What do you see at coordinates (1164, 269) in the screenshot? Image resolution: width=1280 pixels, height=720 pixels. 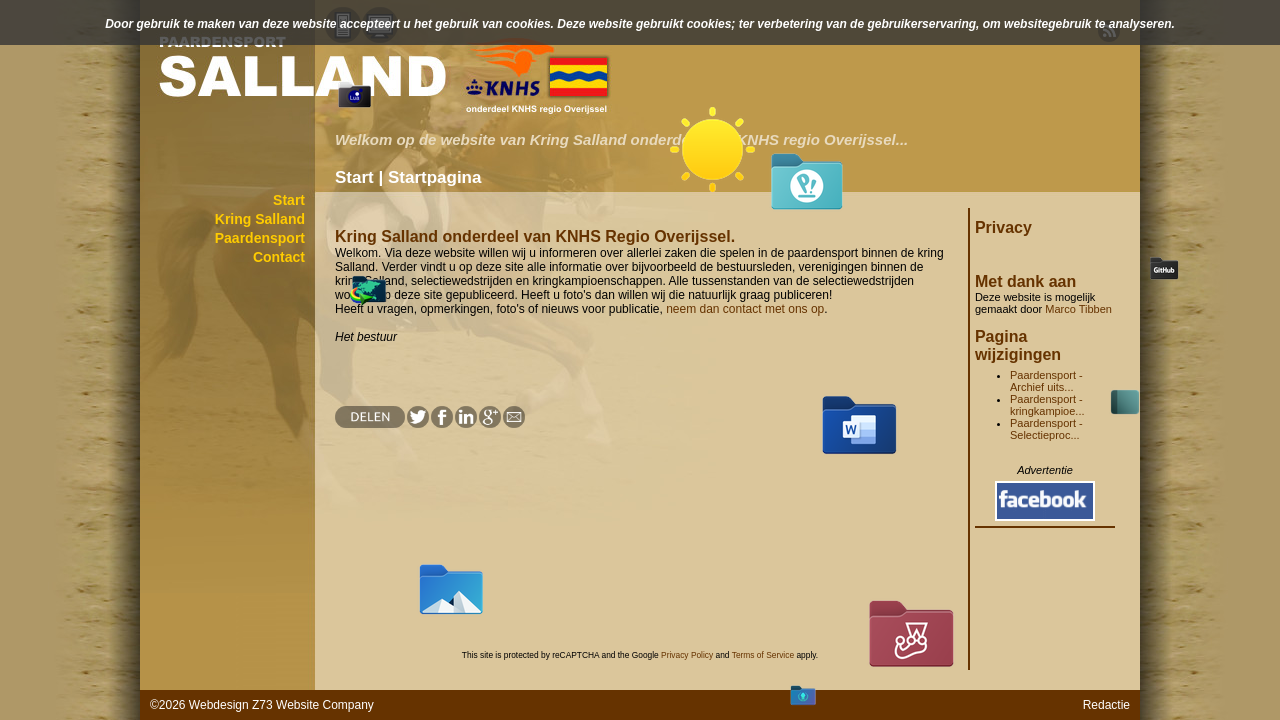 I see `open github repositories folder` at bounding box center [1164, 269].